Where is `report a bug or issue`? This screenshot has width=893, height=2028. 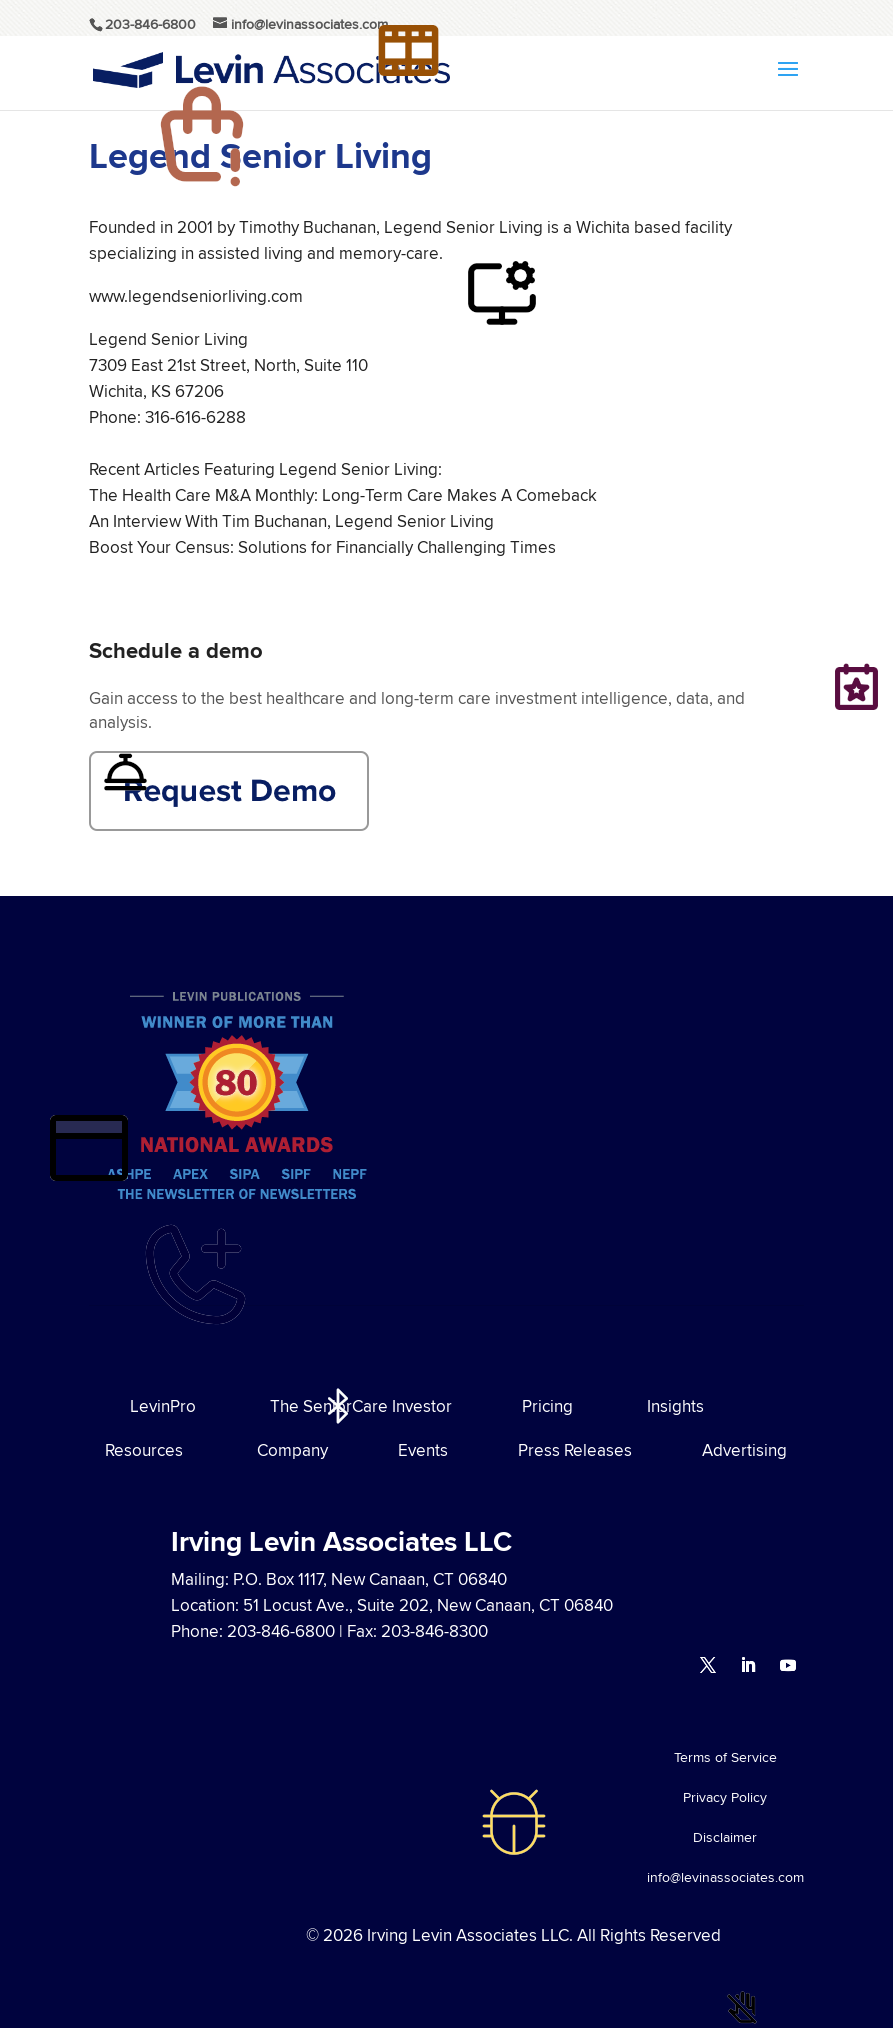 report a bug or issue is located at coordinates (514, 1821).